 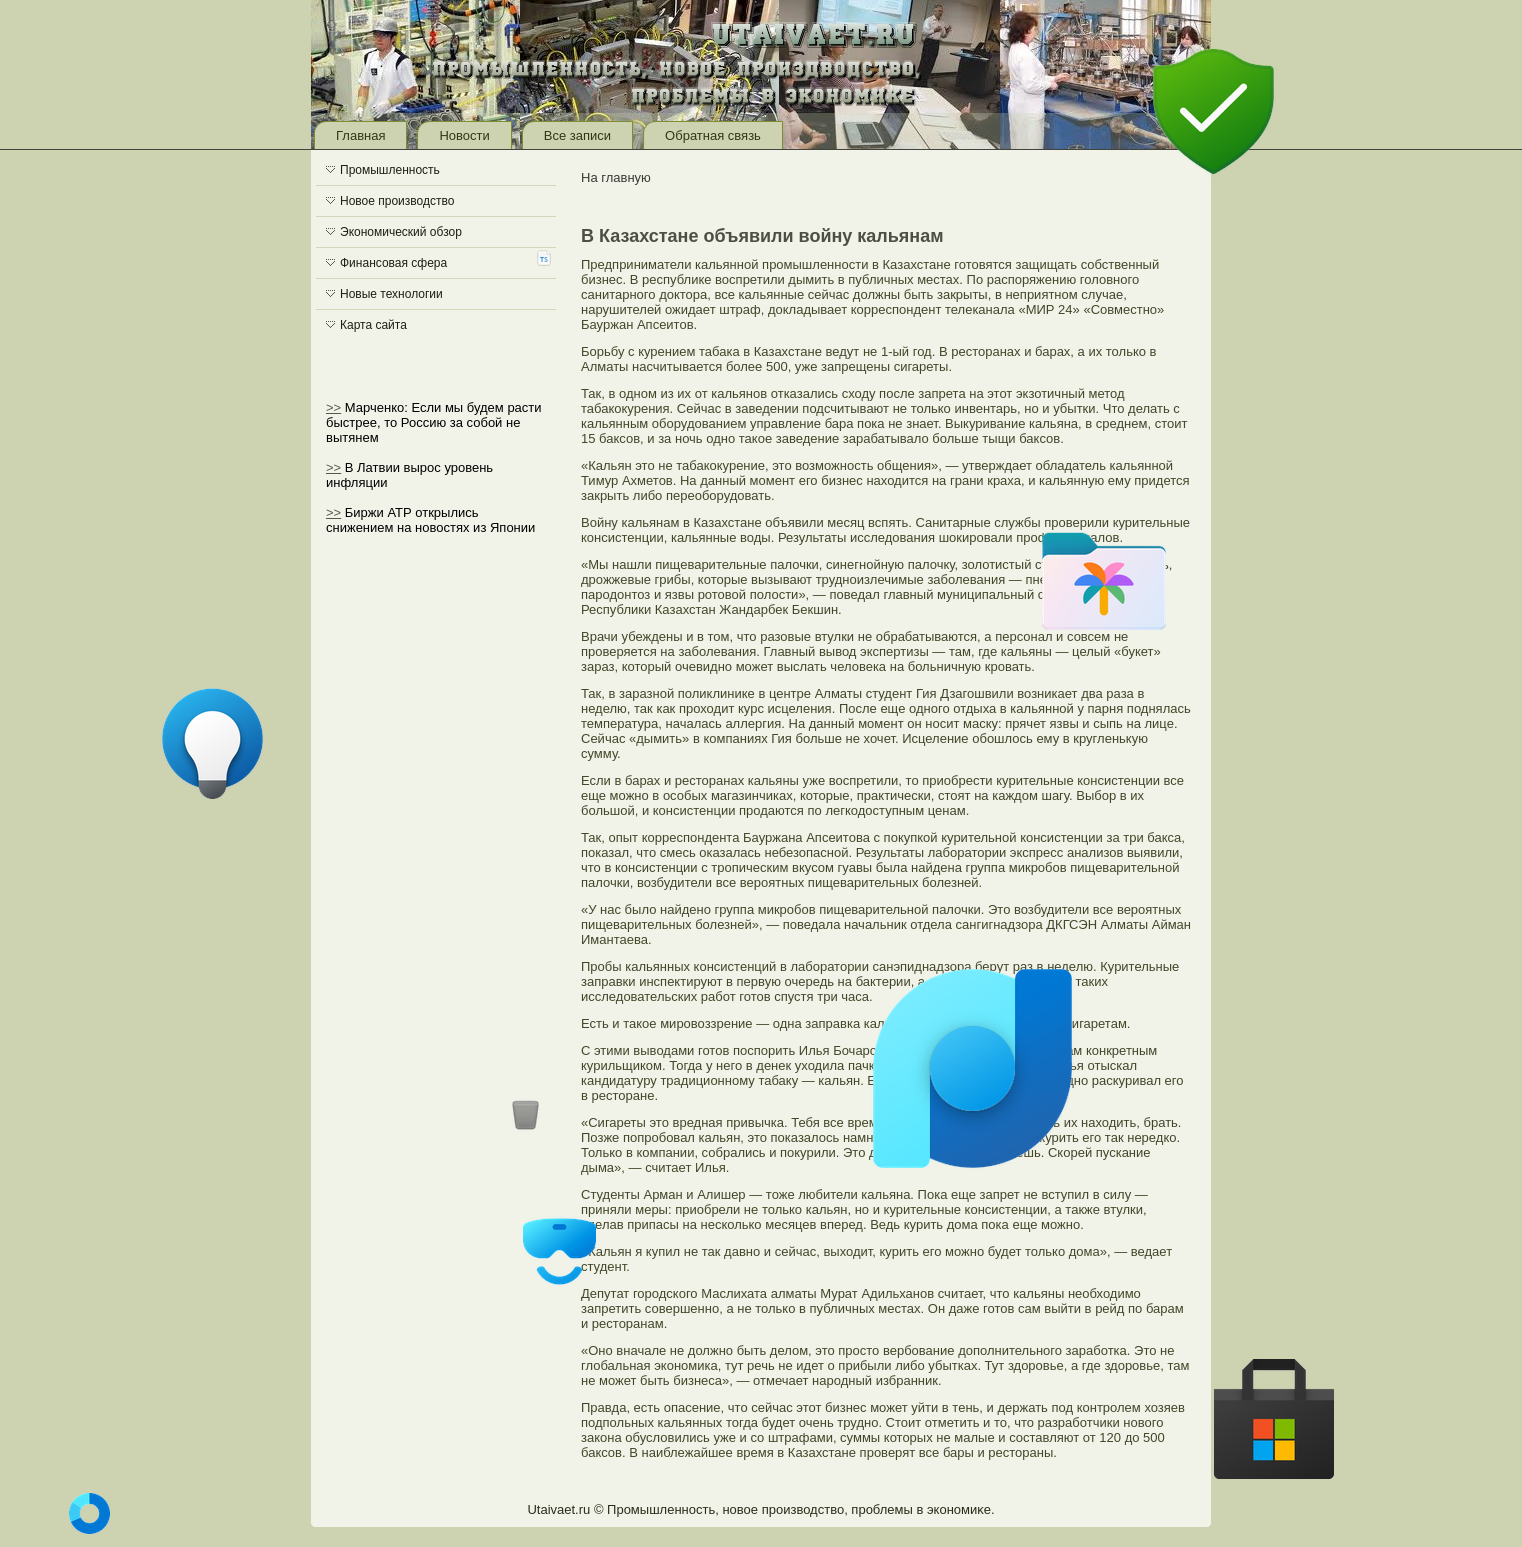 I want to click on open productivity app, so click(x=89, y=1513).